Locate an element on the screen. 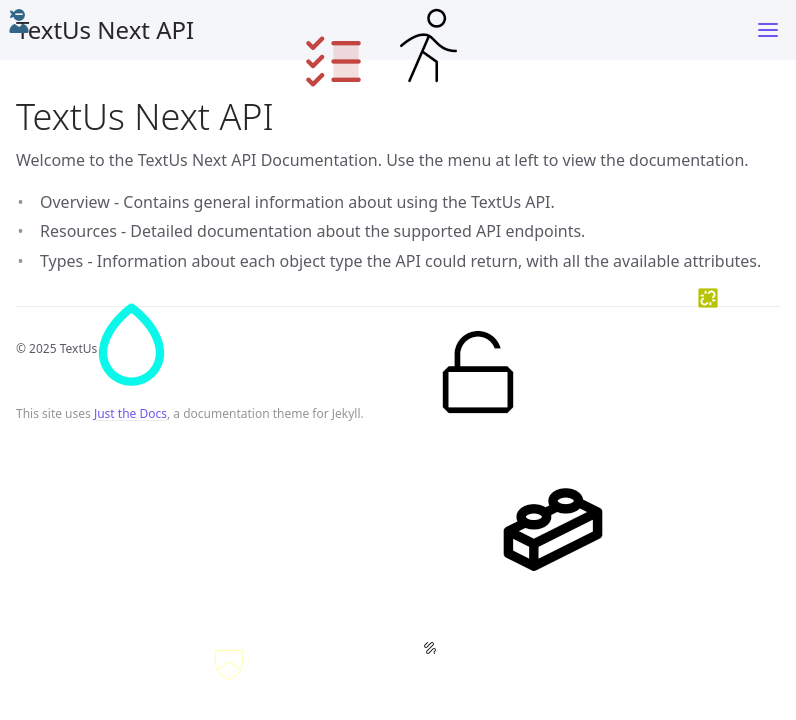 The height and width of the screenshot is (720, 796). switch to incognito or private mode is located at coordinates (19, 21).